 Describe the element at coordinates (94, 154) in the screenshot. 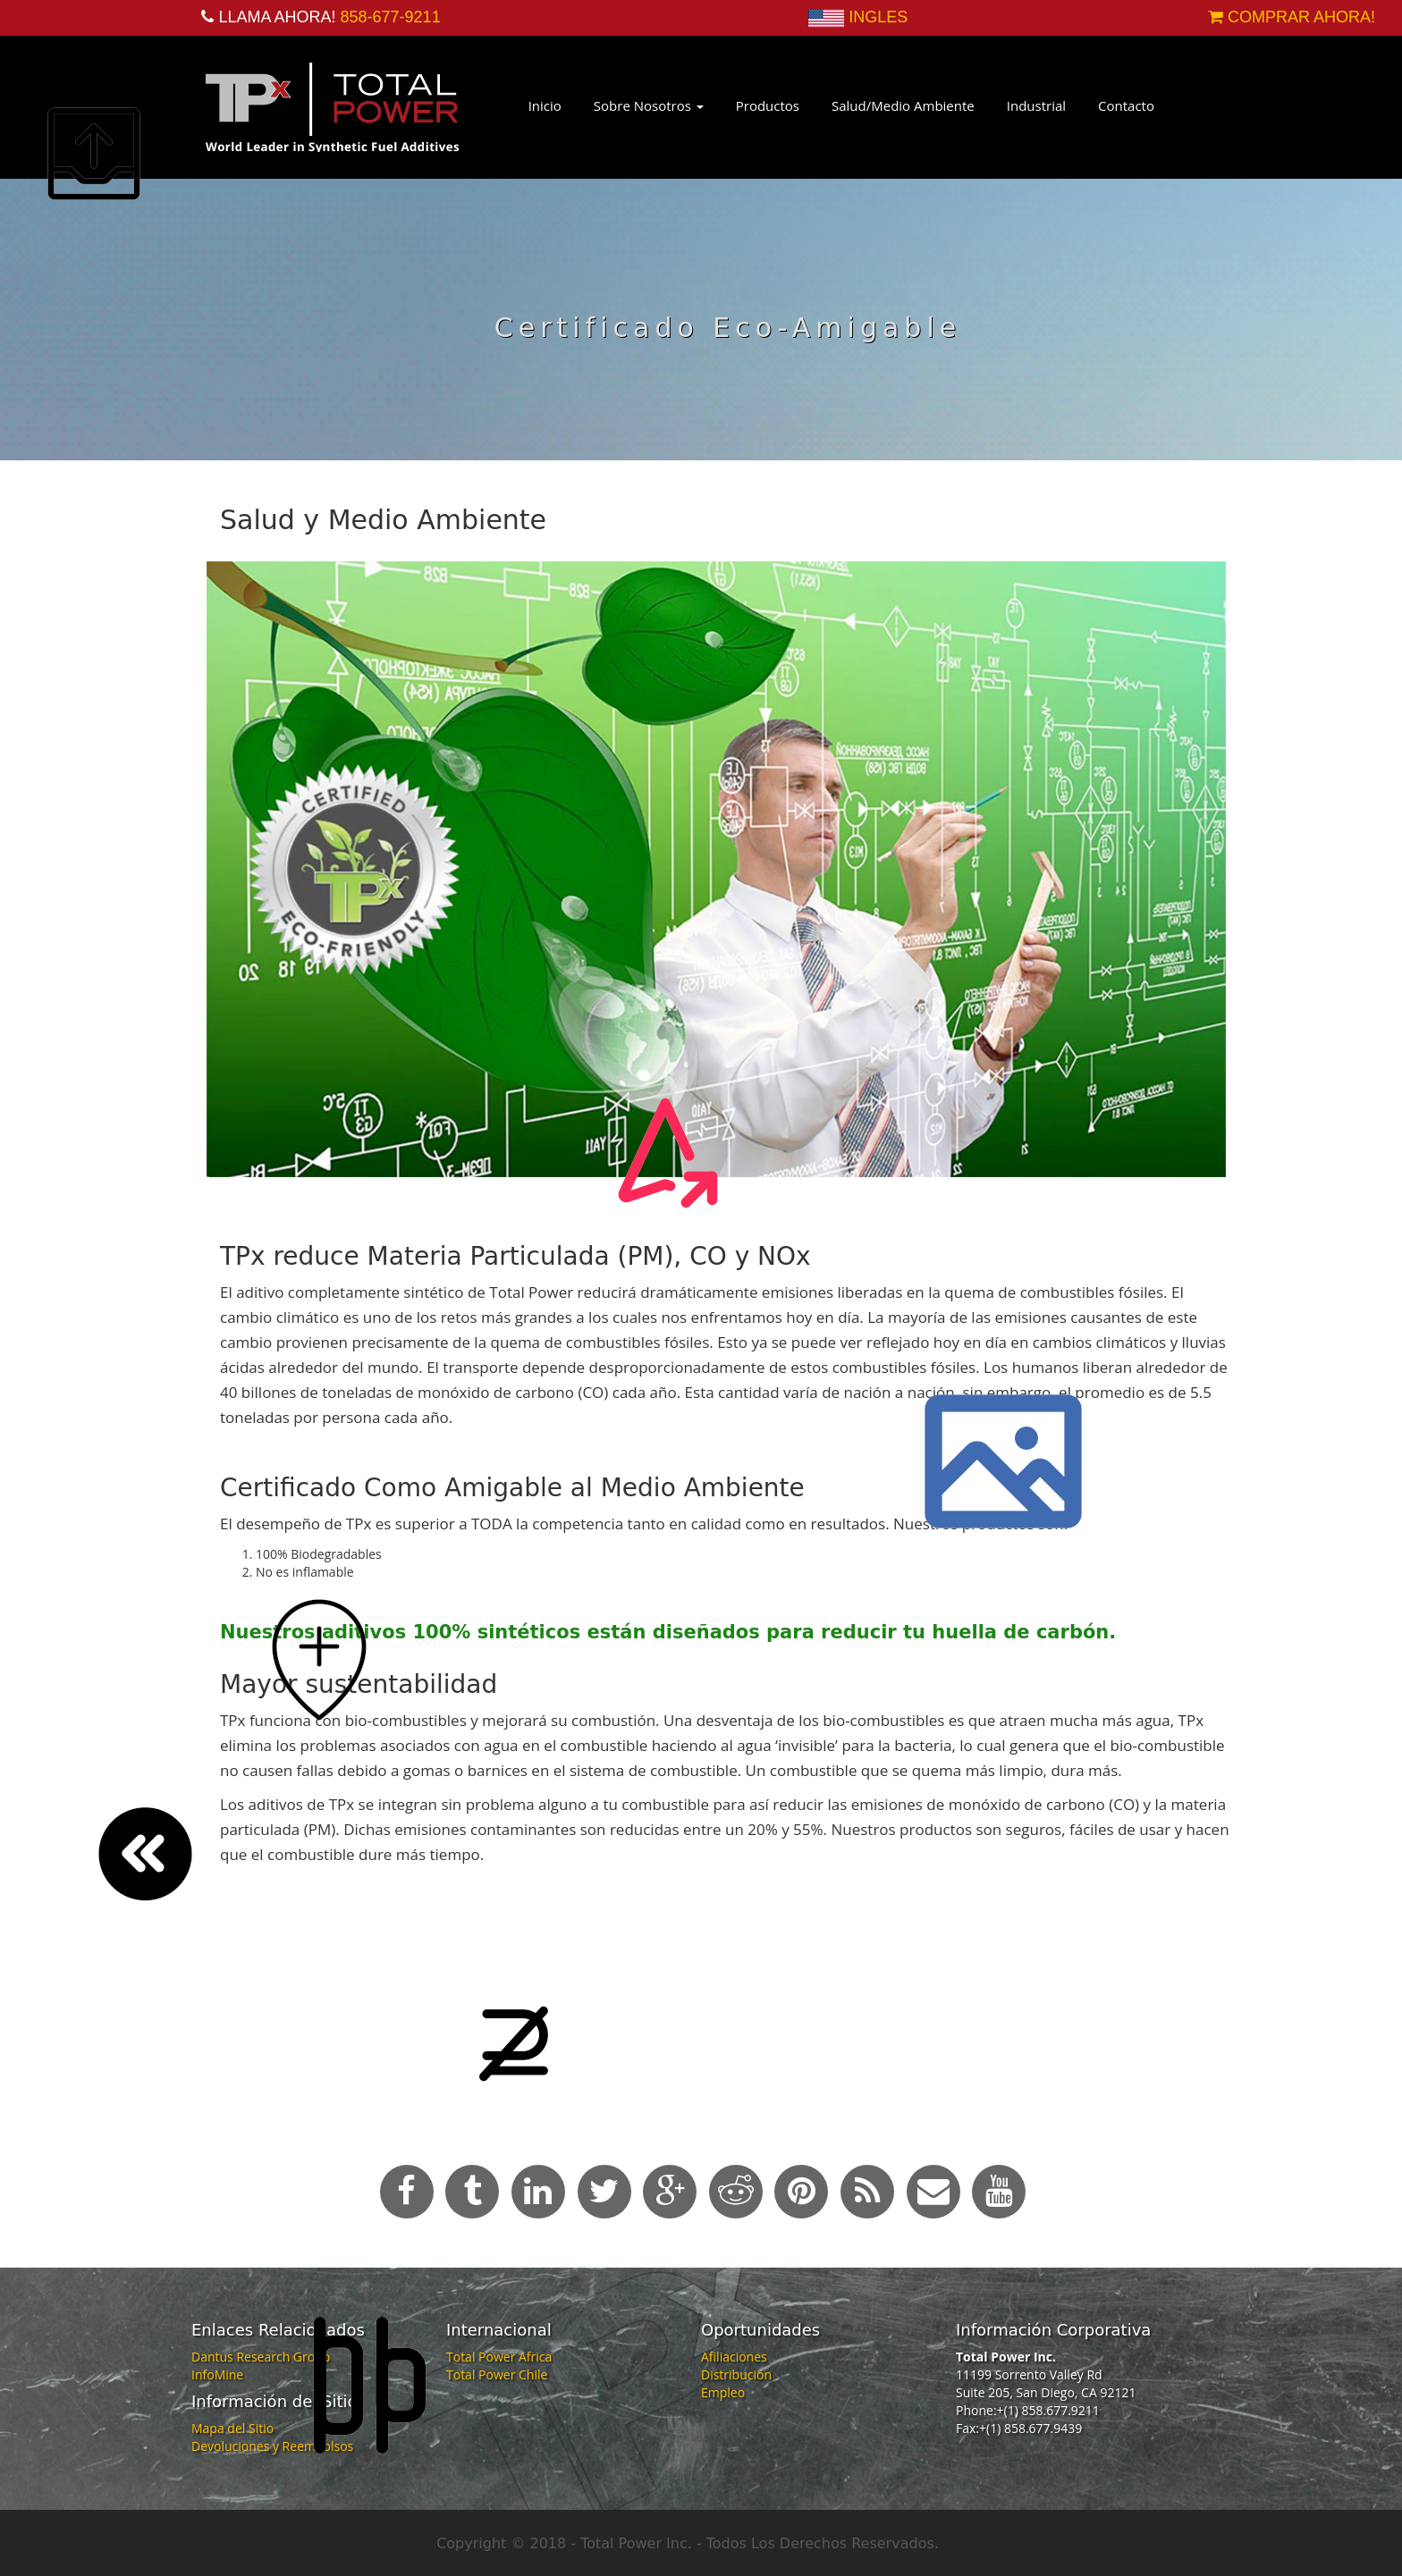

I see `upload file from tray` at that location.